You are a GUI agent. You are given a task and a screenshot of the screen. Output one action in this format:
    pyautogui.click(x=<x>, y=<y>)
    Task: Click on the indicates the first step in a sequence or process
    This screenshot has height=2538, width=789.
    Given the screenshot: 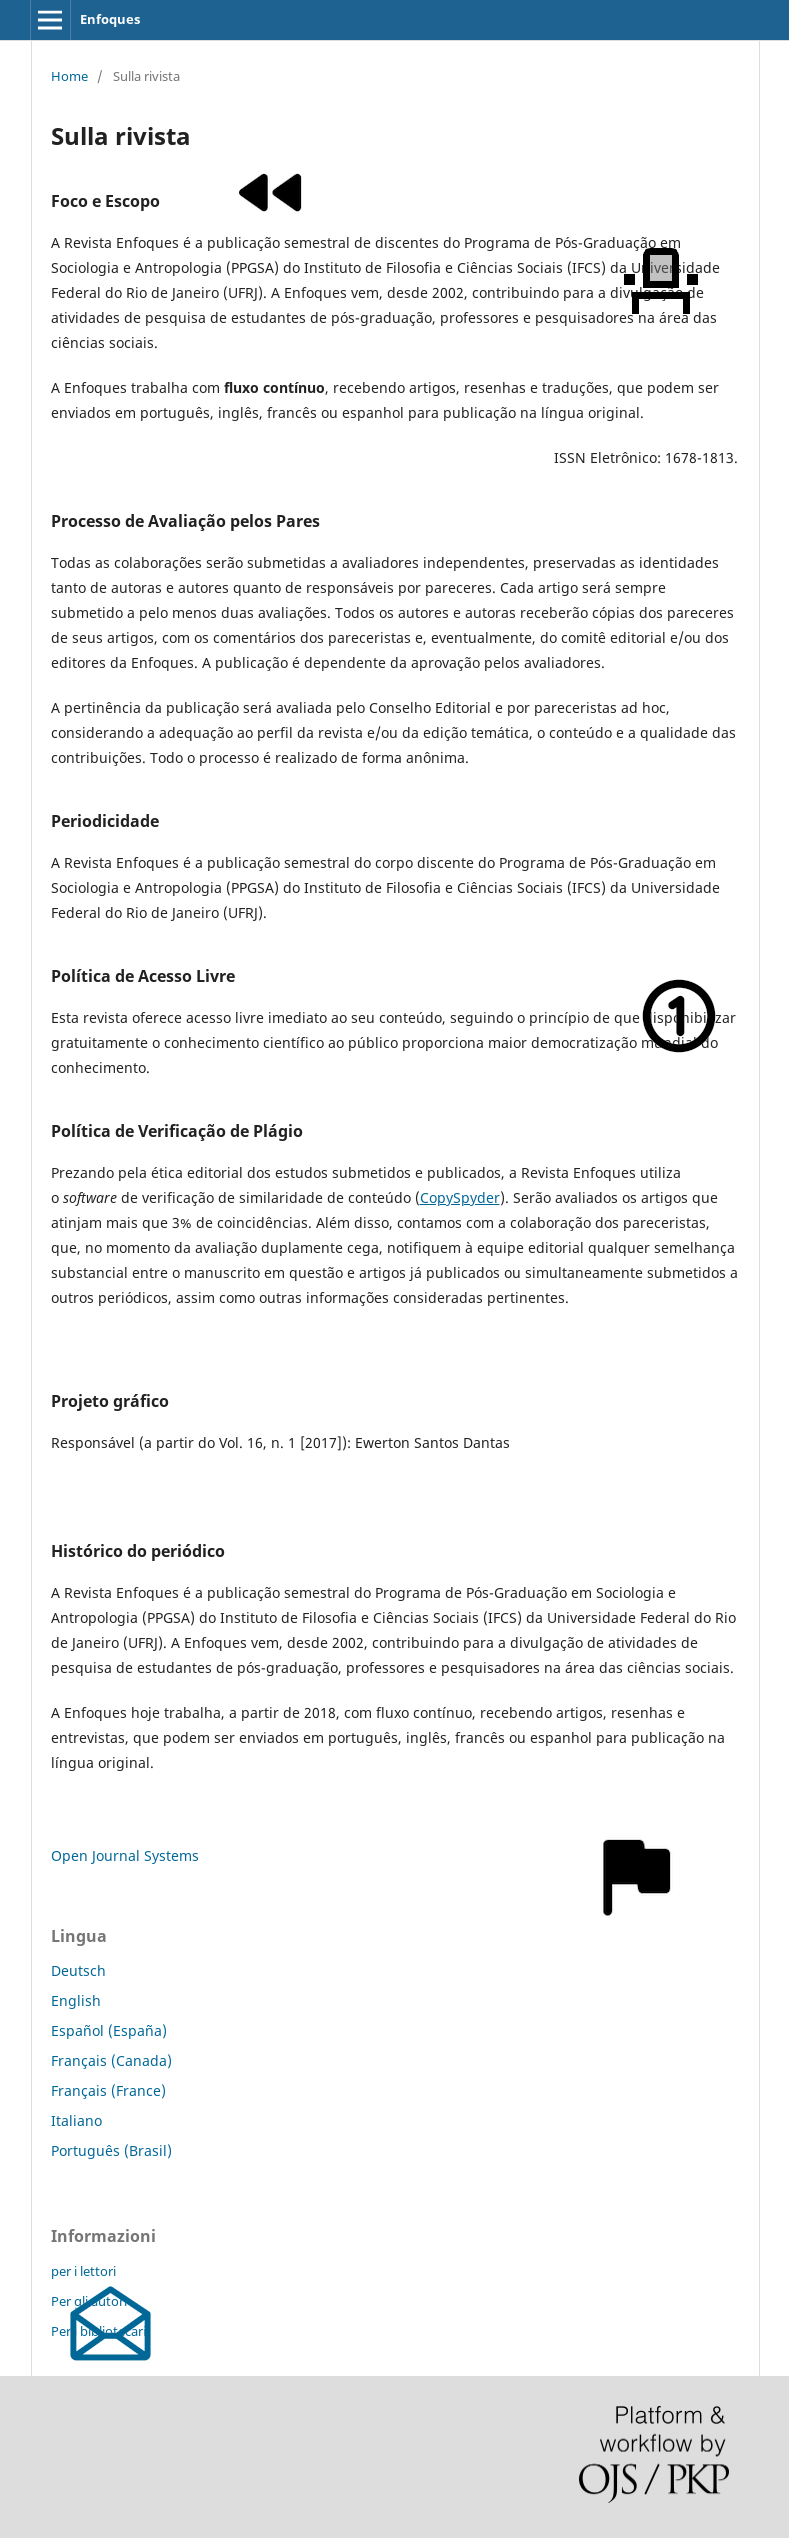 What is the action you would take?
    pyautogui.click(x=679, y=1016)
    